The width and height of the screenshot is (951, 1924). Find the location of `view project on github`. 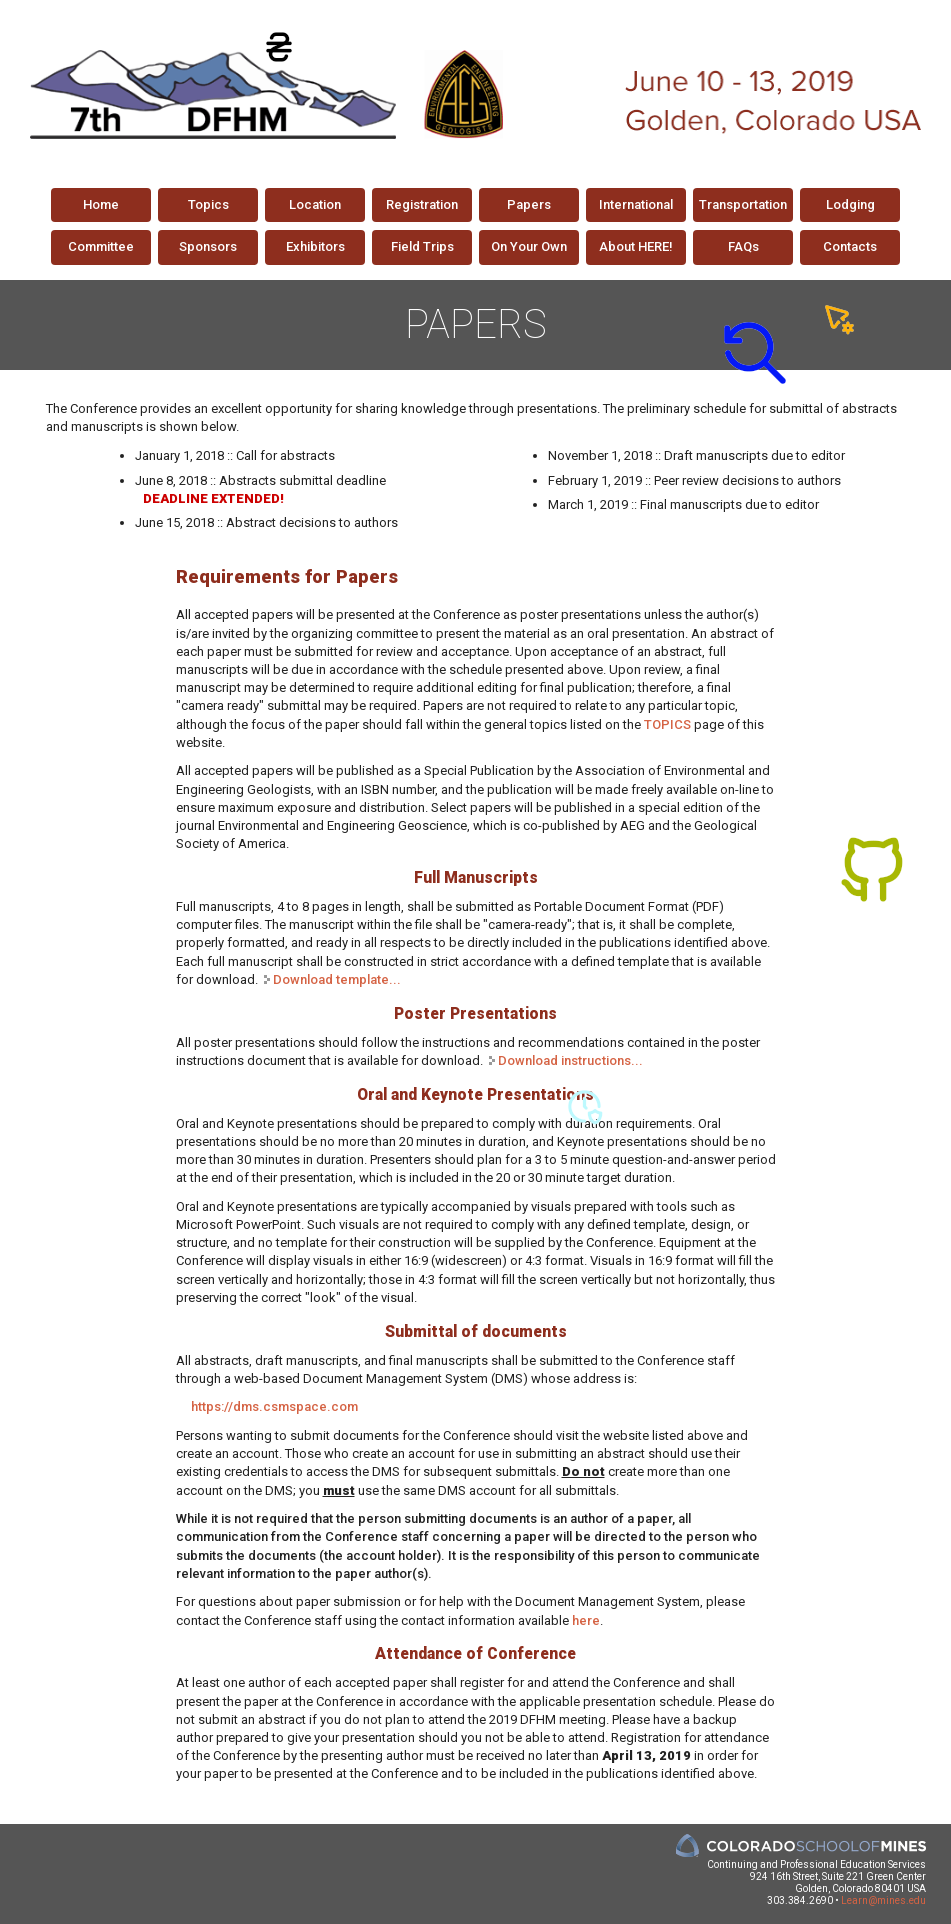

view project on github is located at coordinates (873, 869).